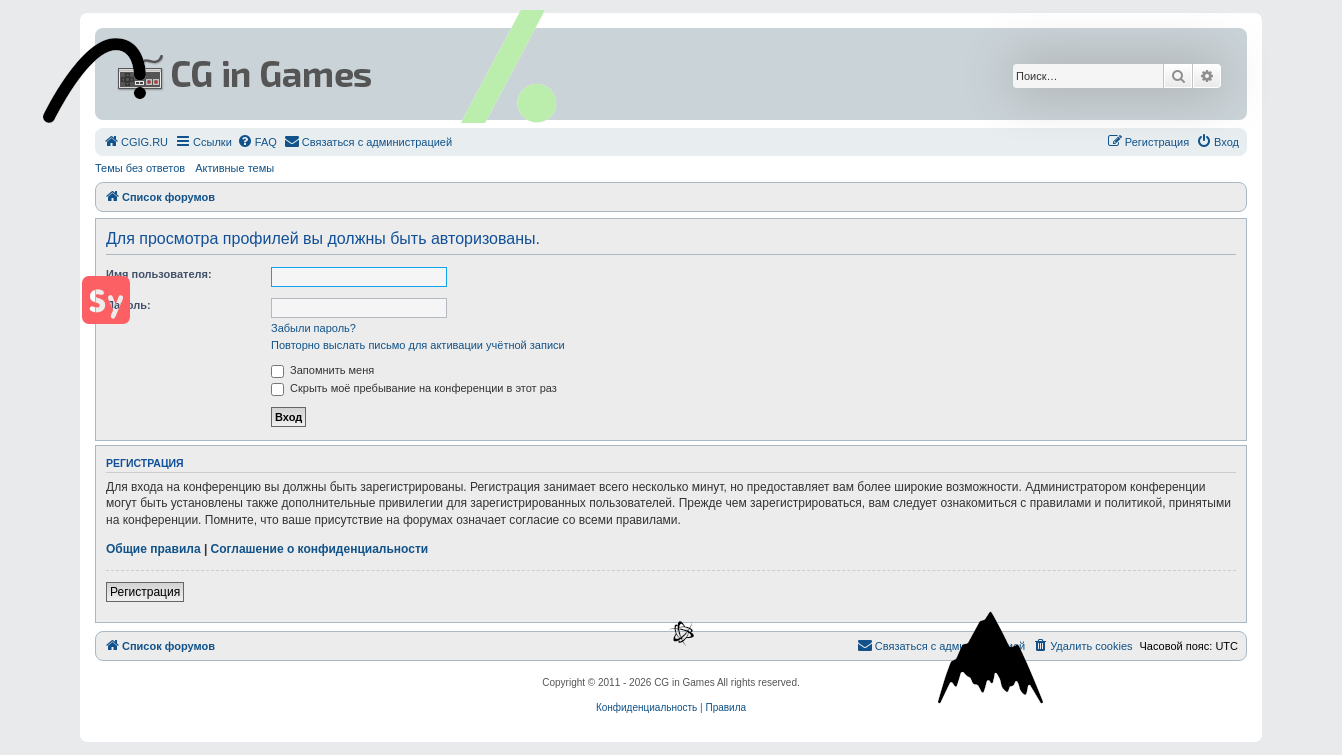 The width and height of the screenshot is (1342, 755). I want to click on launch Battle.net gaming platform, so click(681, 633).